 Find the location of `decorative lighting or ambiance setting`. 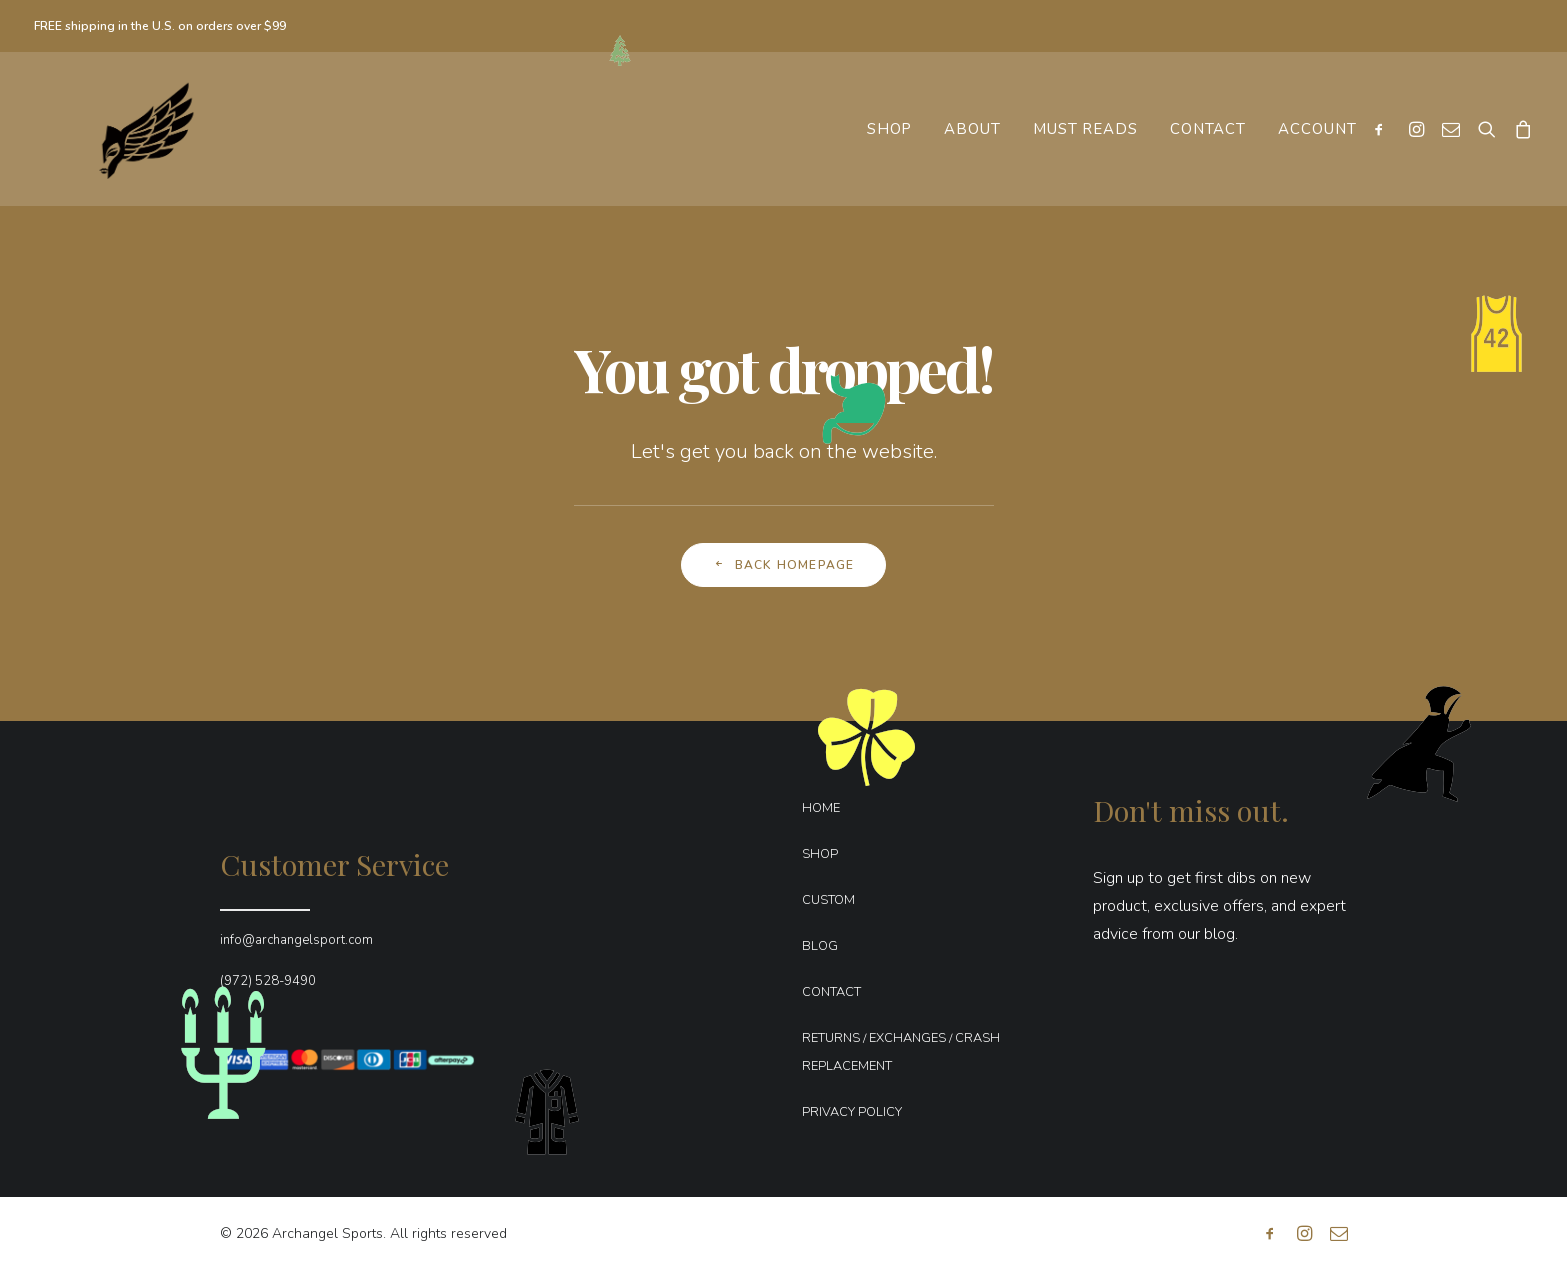

decorative lighting or ambiance setting is located at coordinates (223, 1053).